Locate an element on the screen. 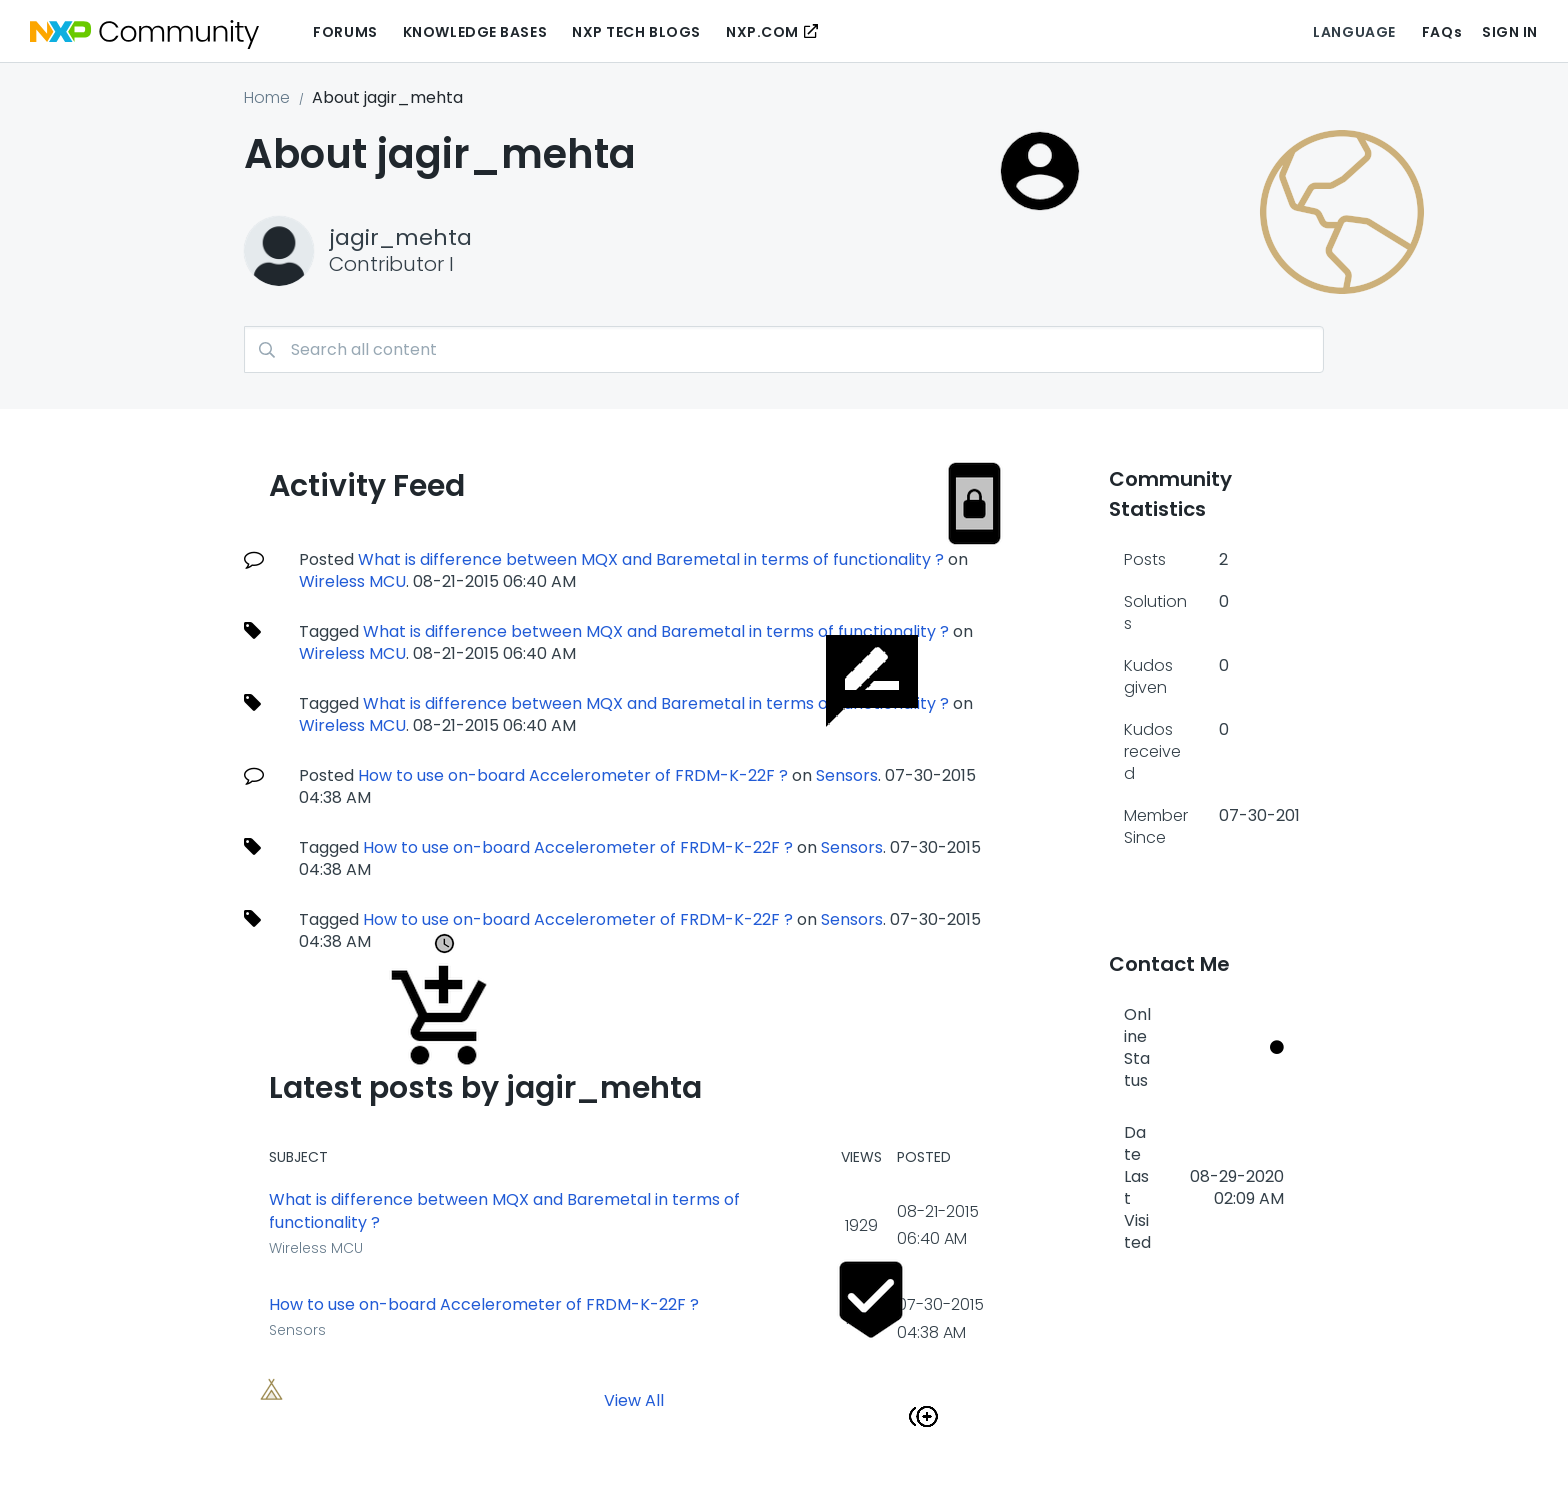 This screenshot has height=1508, width=1568. access your profile or account settings is located at coordinates (1040, 171).